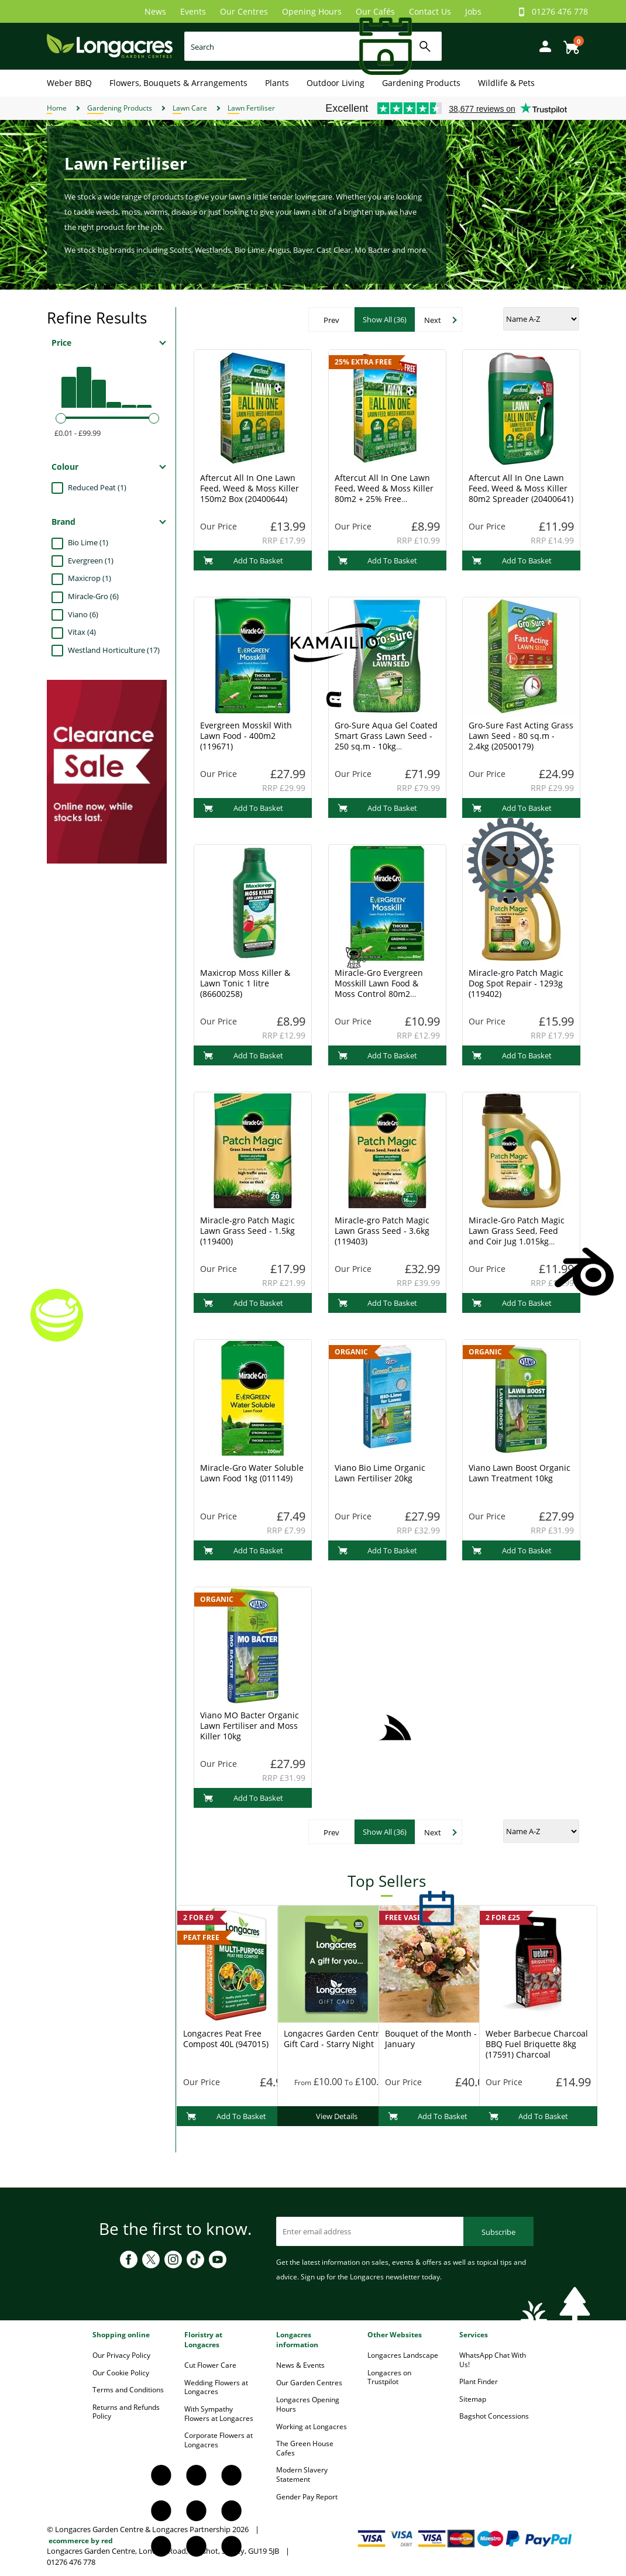 This screenshot has width=626, height=2576. Describe the element at coordinates (386, 46) in the screenshot. I see `rook brand logo` at that location.